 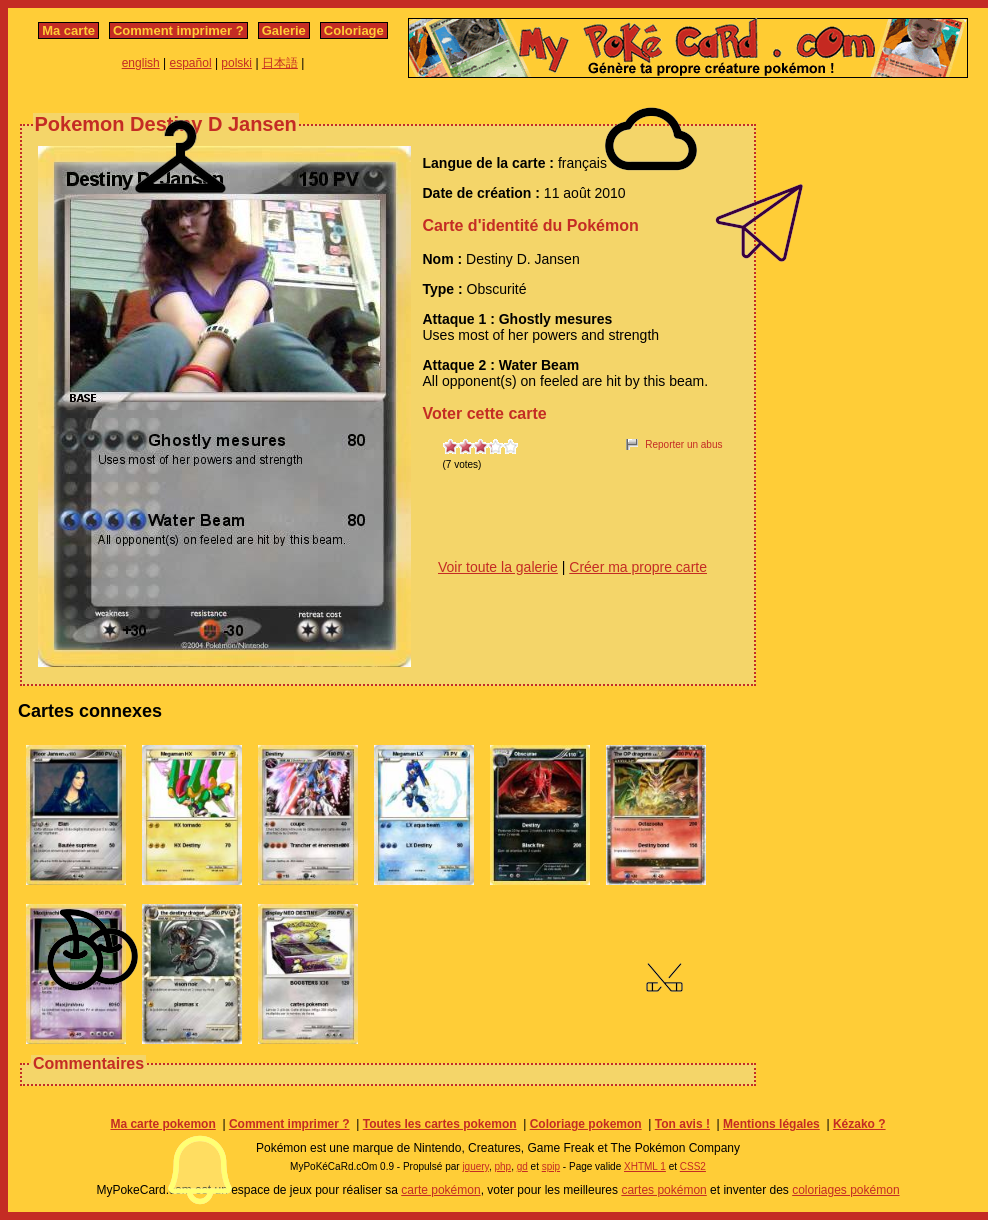 What do you see at coordinates (91, 950) in the screenshot?
I see `indicates fruit or produce category` at bounding box center [91, 950].